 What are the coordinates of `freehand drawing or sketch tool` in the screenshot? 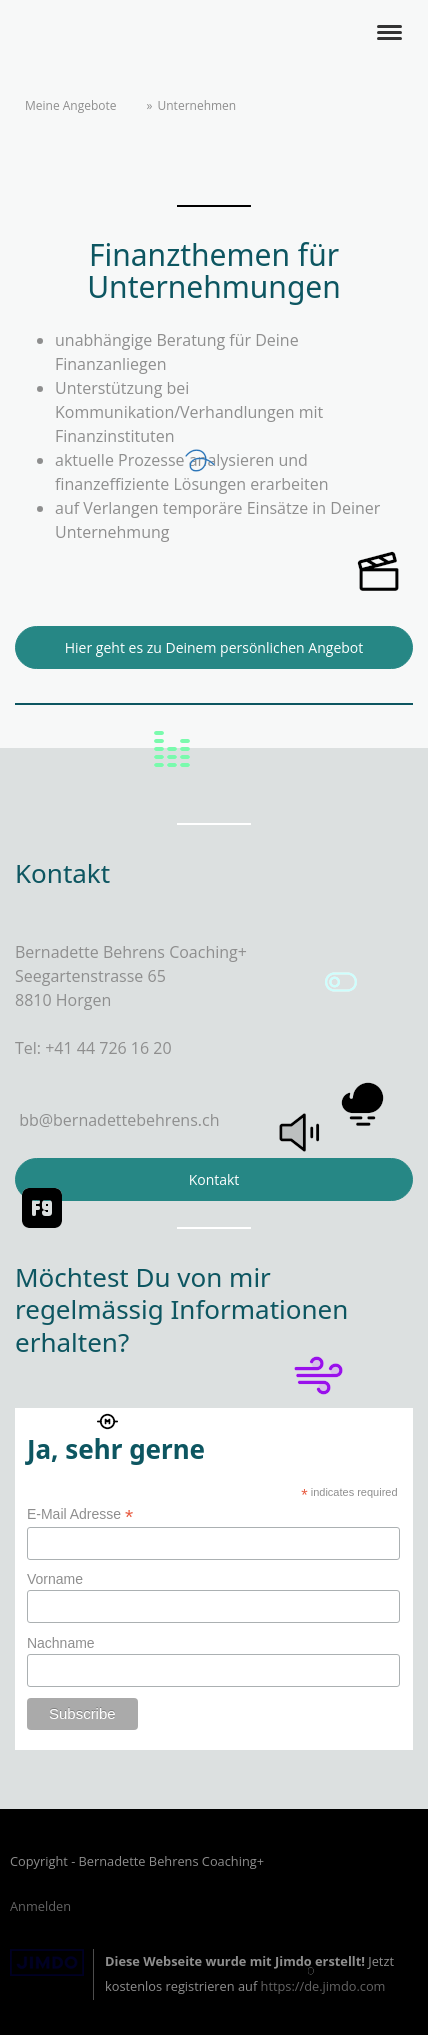 It's located at (198, 460).